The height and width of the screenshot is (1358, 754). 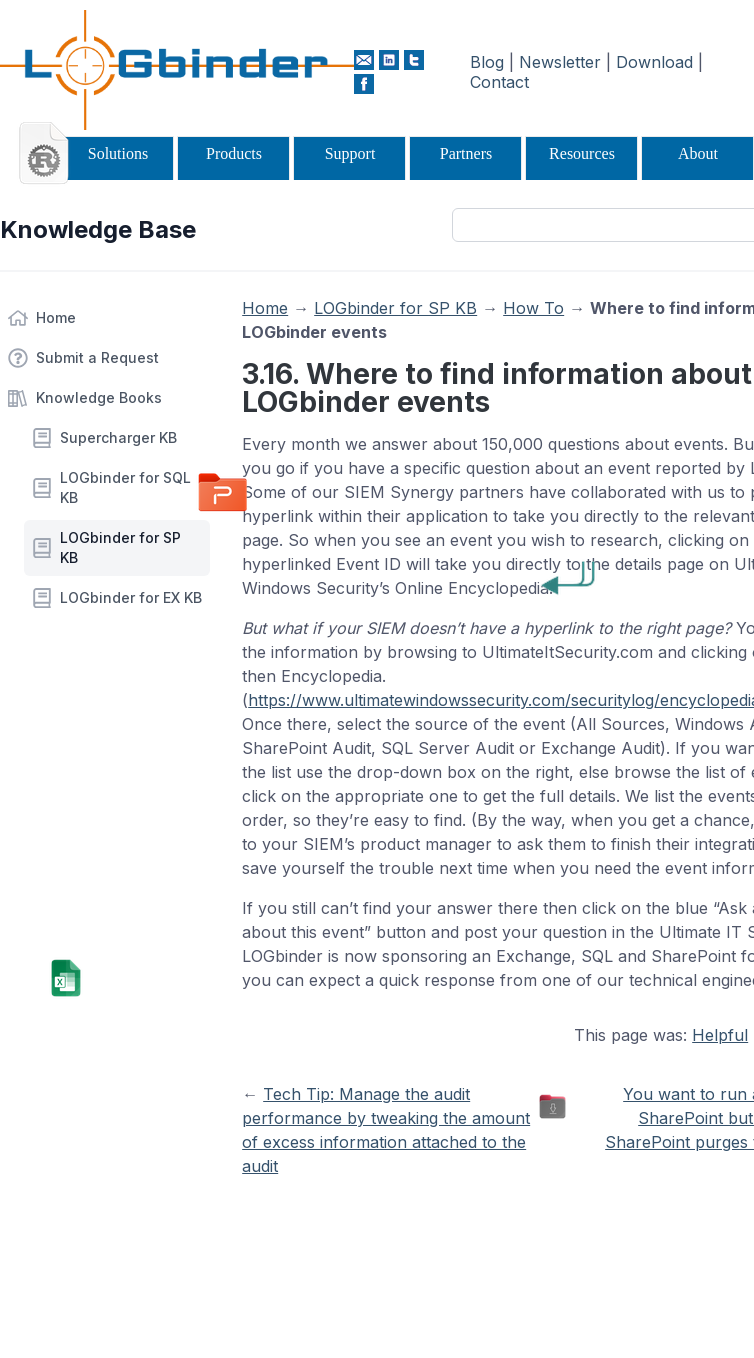 I want to click on a rust programming language source file, so click(x=44, y=153).